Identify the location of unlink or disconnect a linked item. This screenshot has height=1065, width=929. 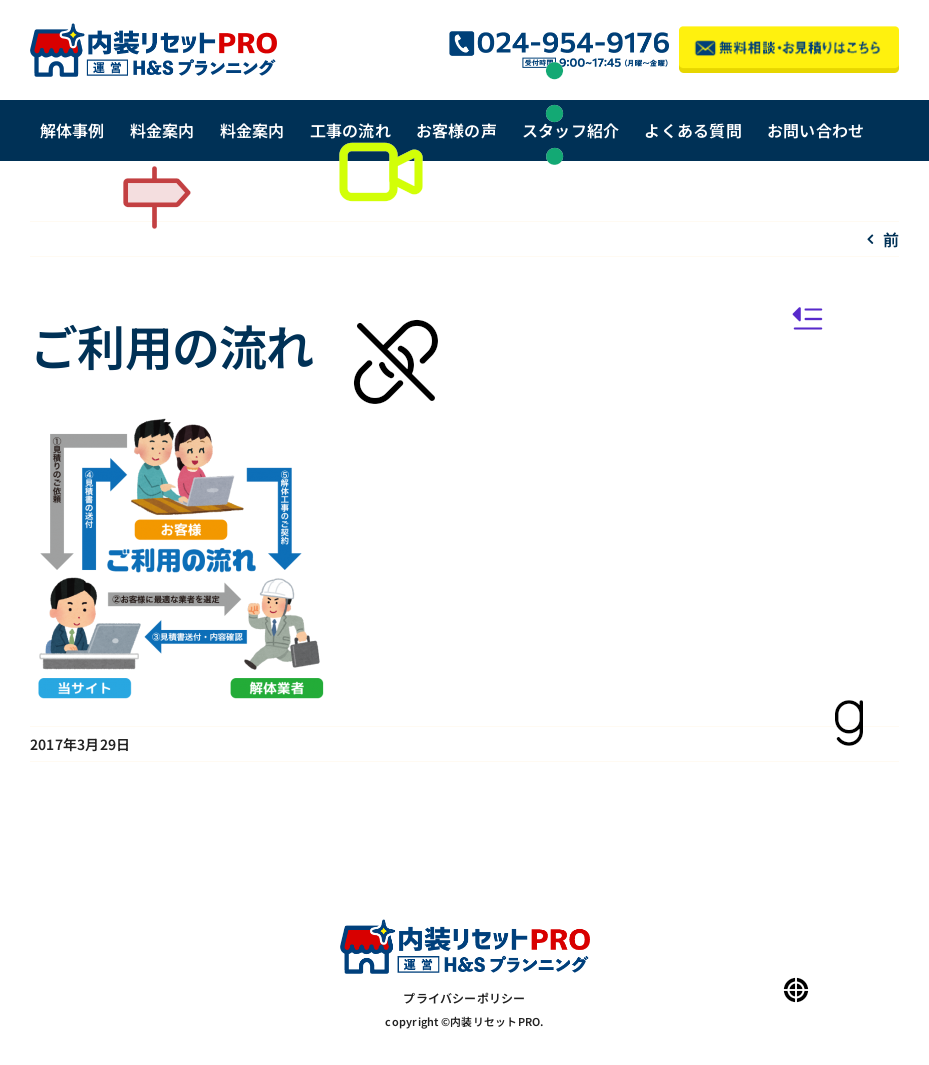
(396, 362).